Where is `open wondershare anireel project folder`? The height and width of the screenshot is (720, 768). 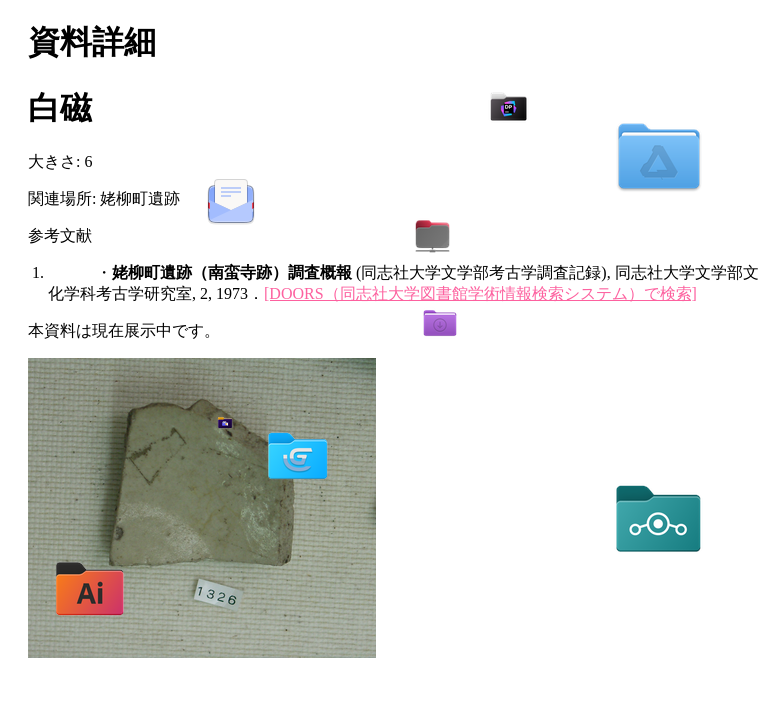 open wondershare anireel project folder is located at coordinates (225, 423).